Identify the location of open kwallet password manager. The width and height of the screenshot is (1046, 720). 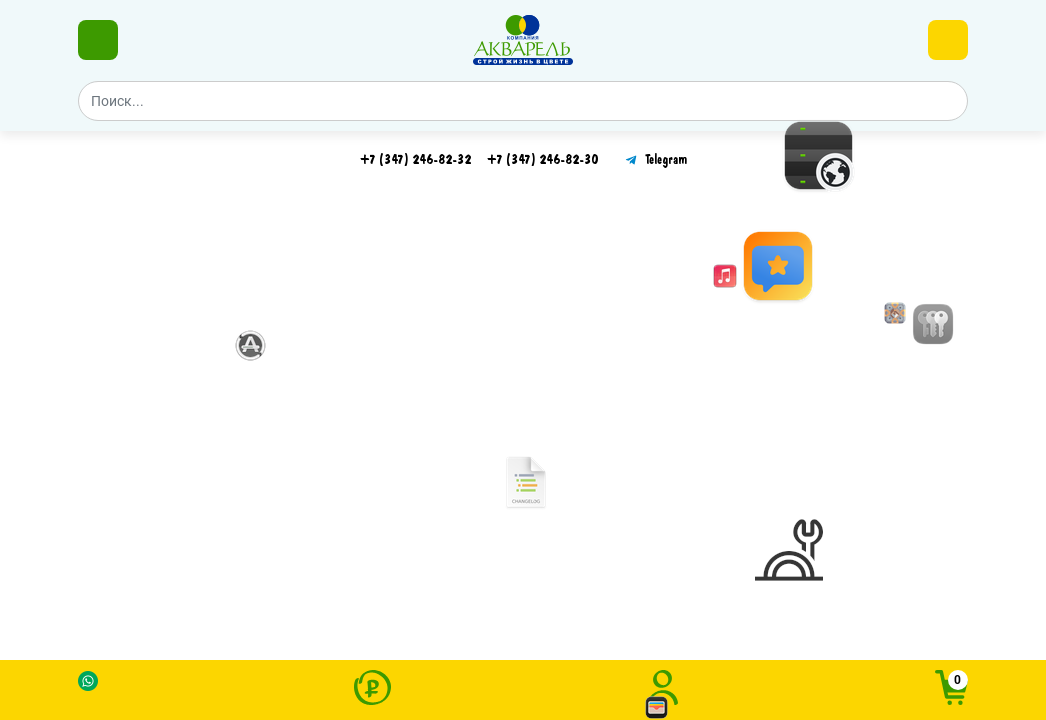
(656, 707).